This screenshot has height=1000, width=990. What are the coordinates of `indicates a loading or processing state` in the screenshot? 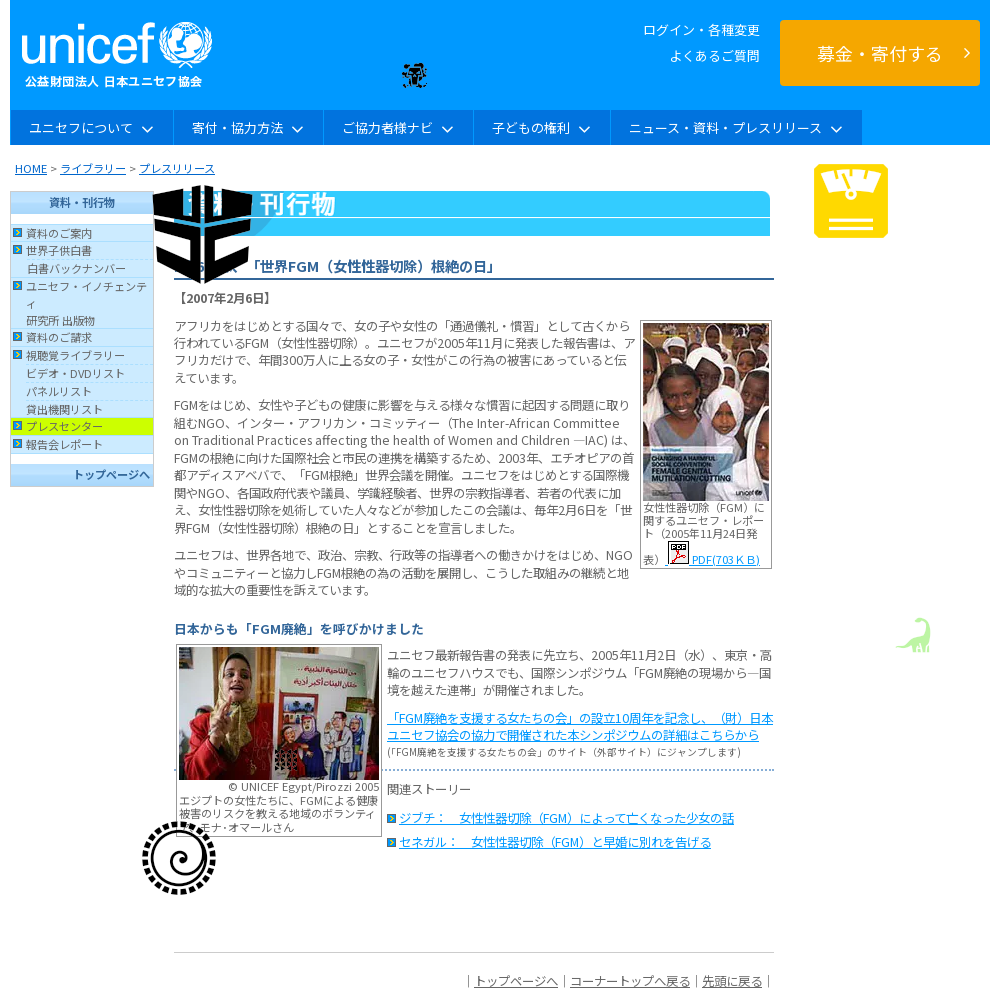 It's located at (179, 858).